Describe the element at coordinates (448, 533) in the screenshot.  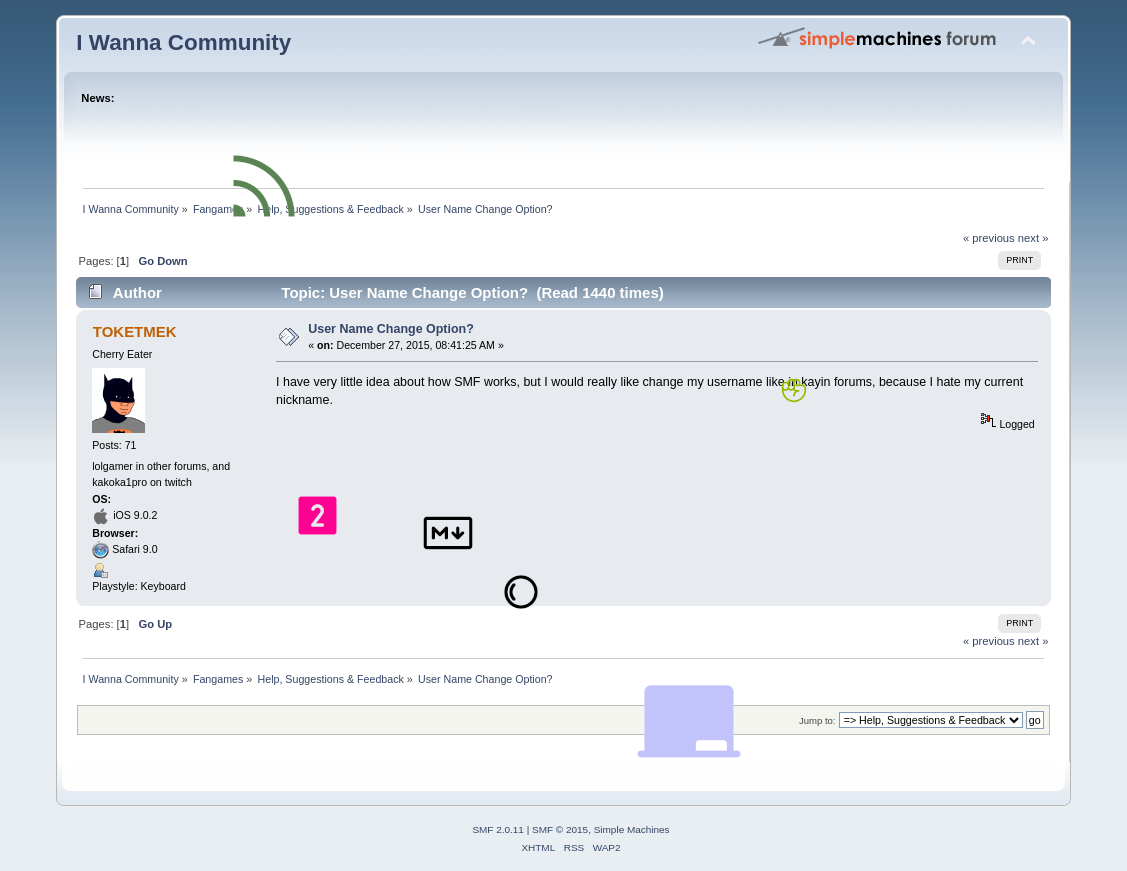
I see `format text using markdown` at that location.